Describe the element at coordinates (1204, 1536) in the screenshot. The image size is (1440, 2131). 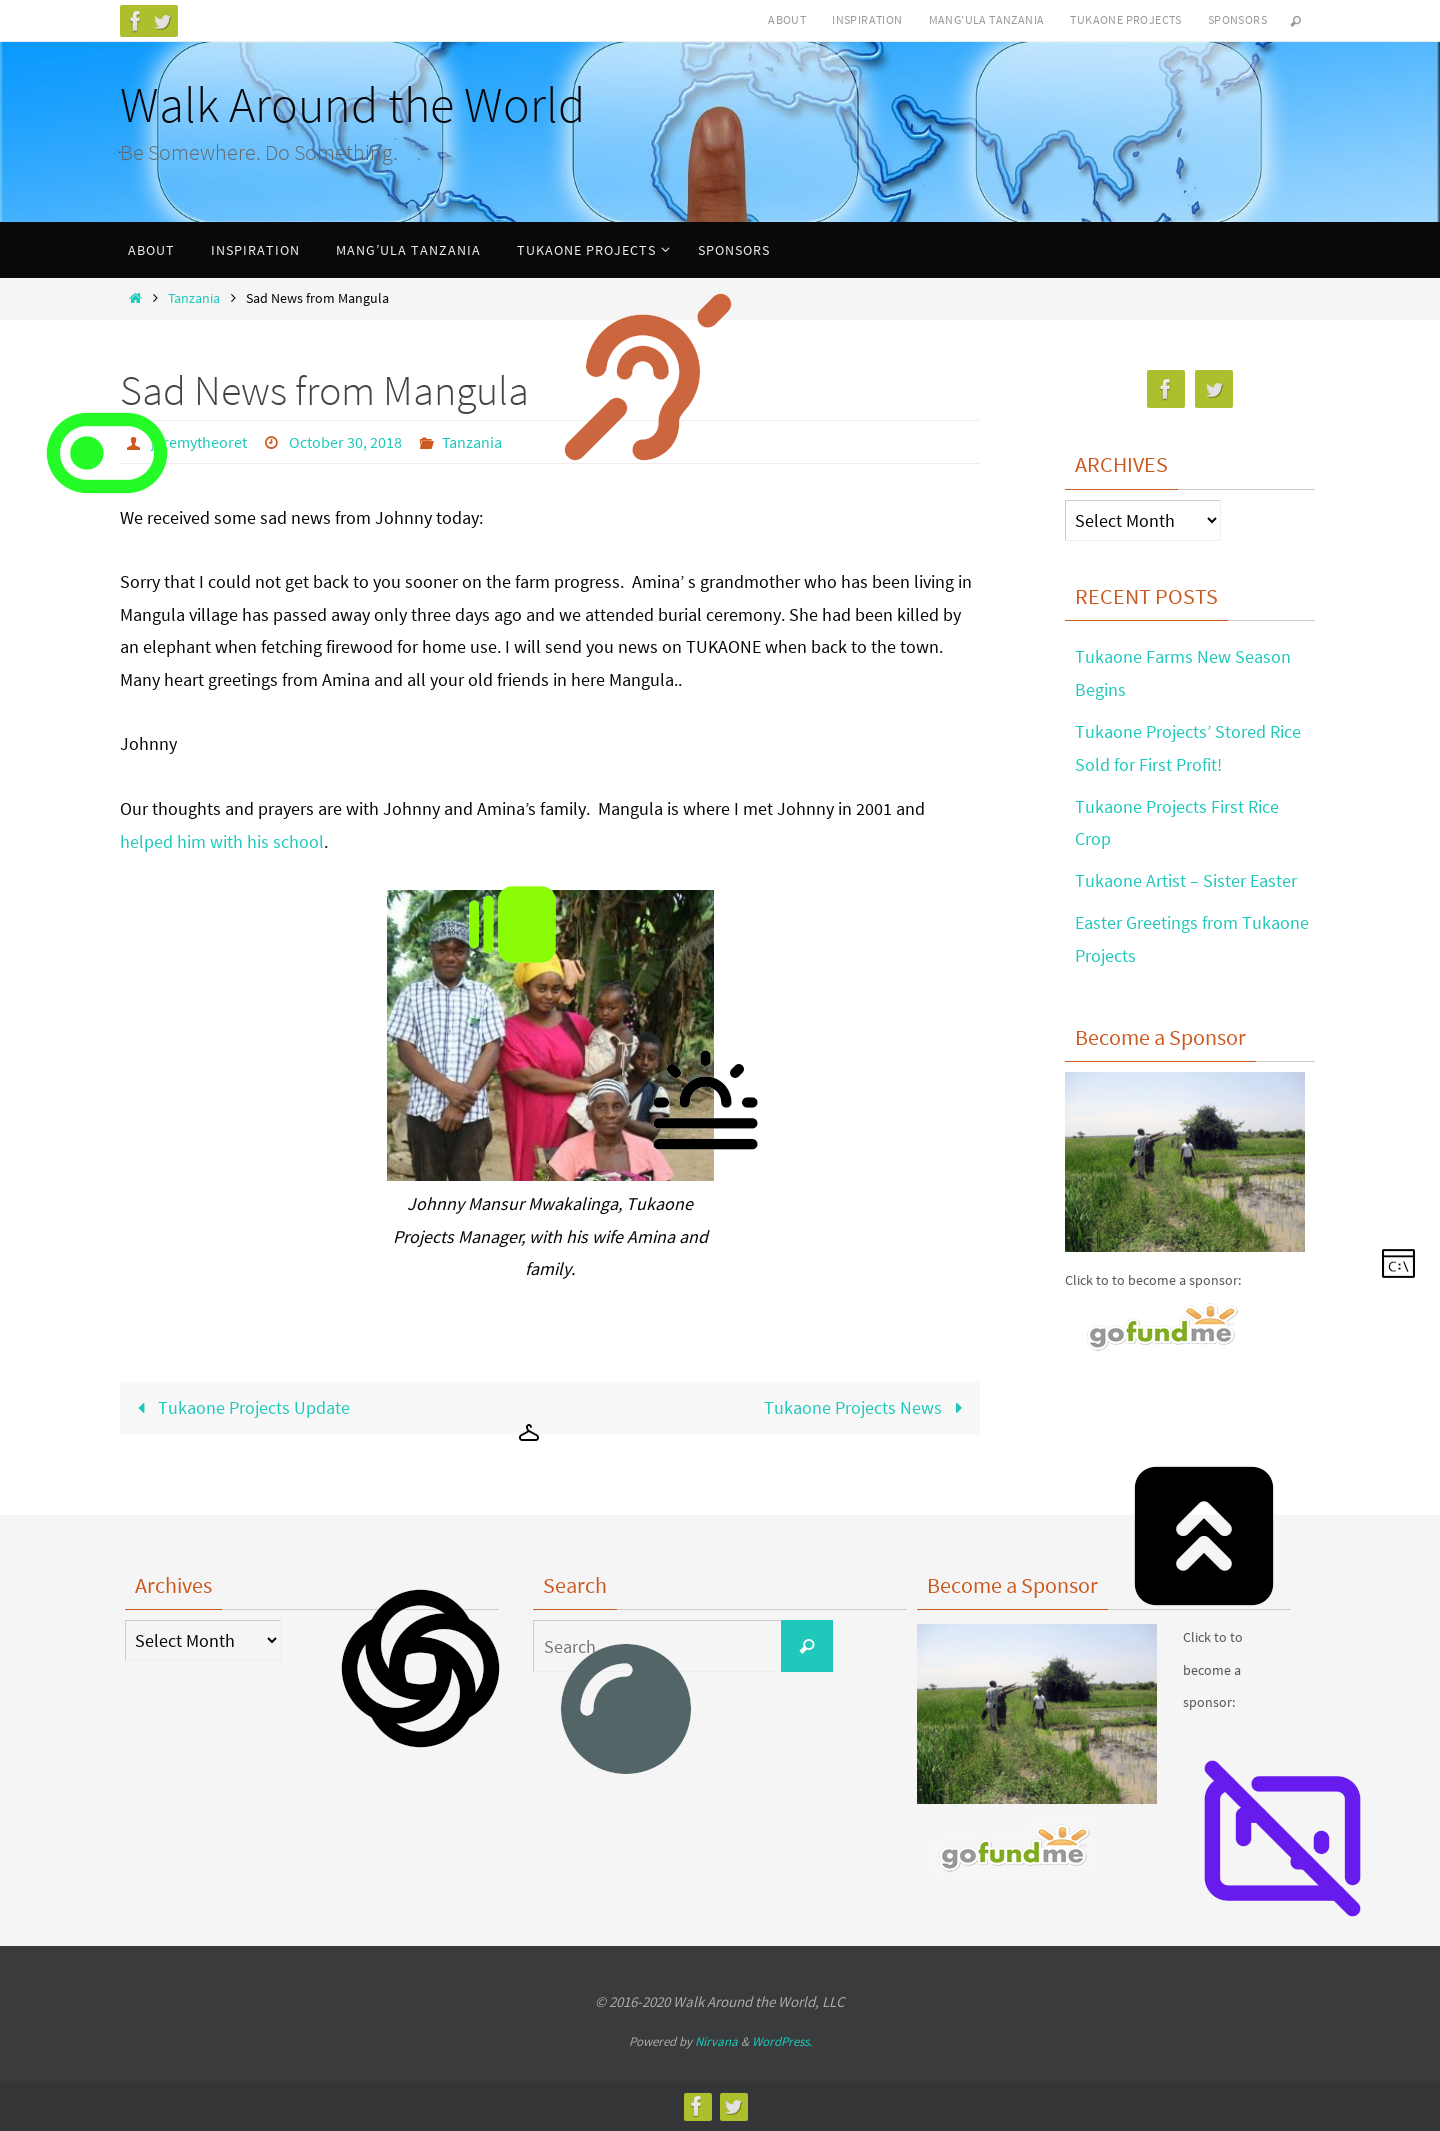
I see `scroll to top of page` at that location.